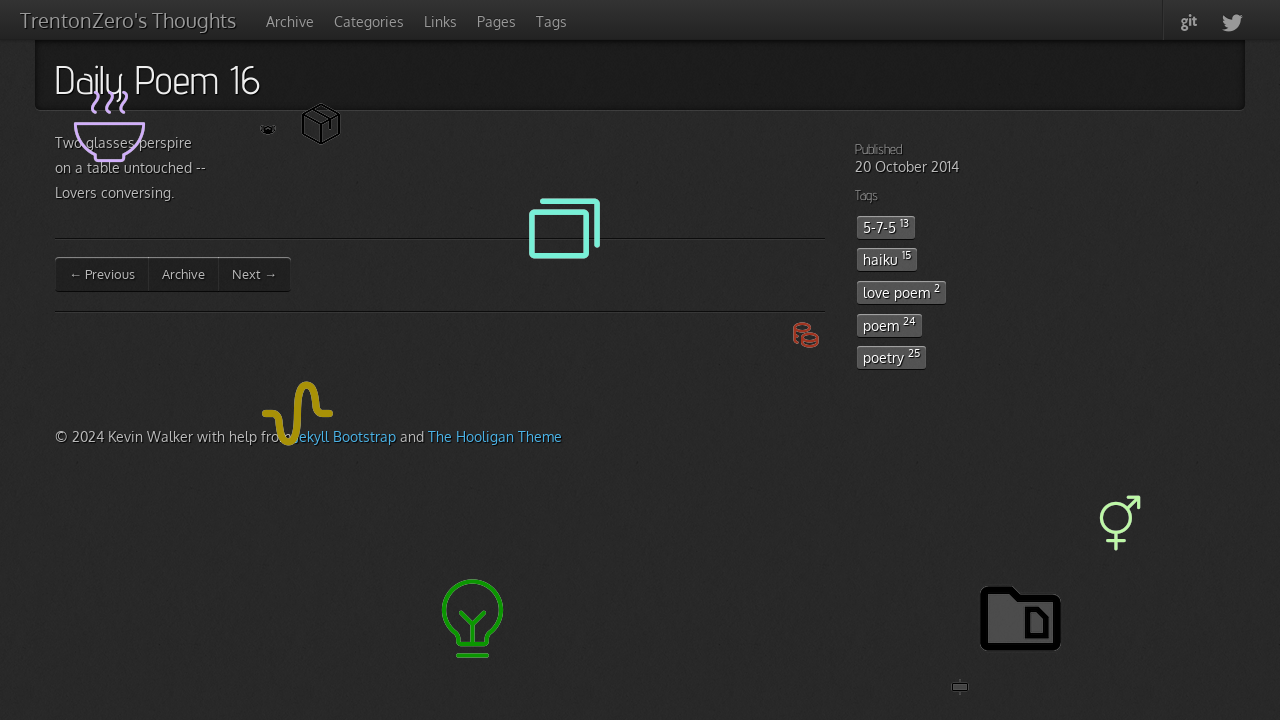 This screenshot has width=1280, height=720. I want to click on view hot food or soup options, so click(109, 126).